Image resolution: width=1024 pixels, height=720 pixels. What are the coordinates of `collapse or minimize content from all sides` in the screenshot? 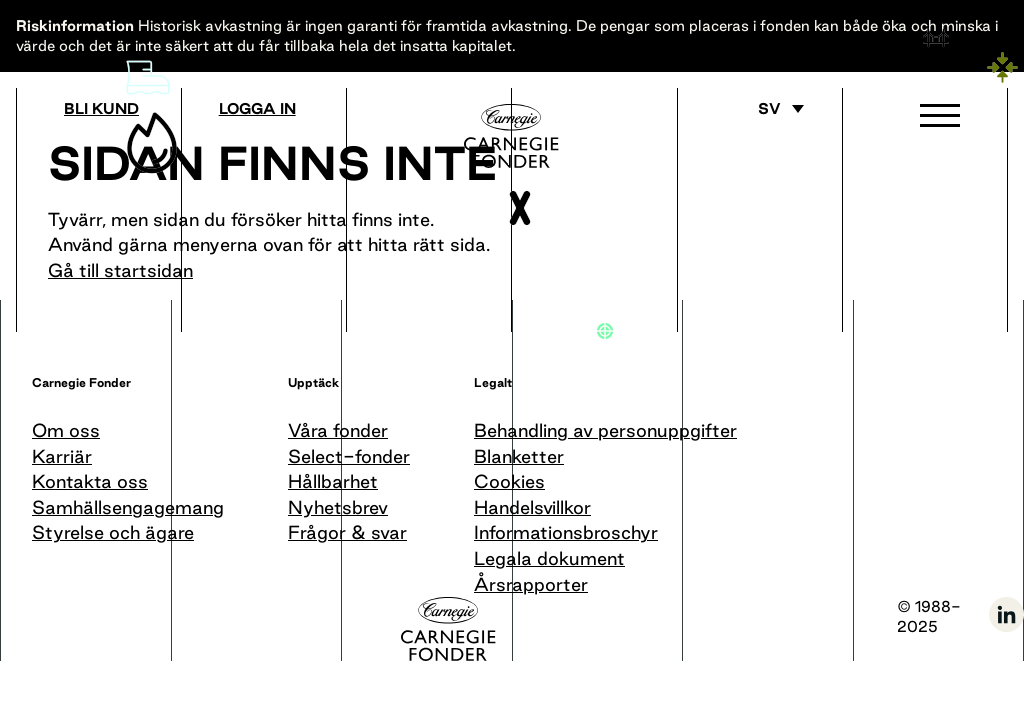 It's located at (1002, 67).